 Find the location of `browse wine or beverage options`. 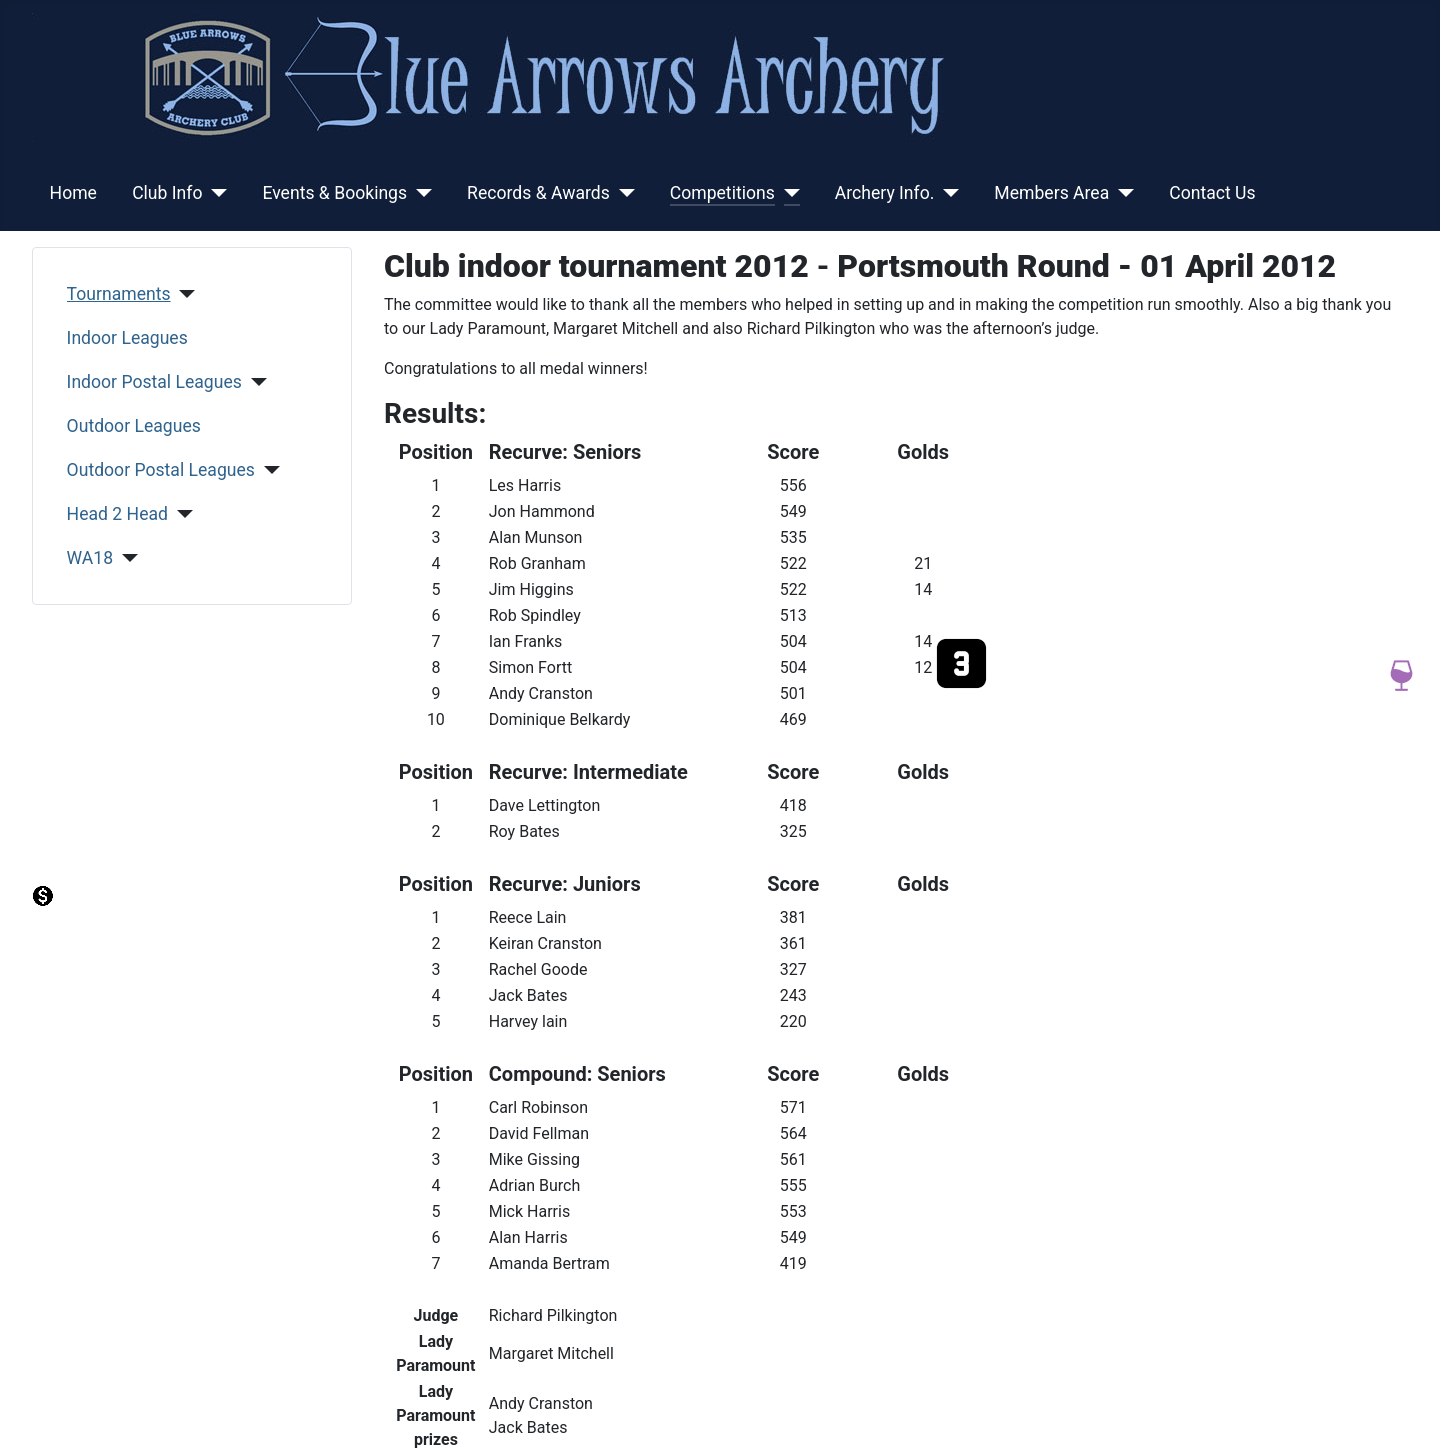

browse wine or beverage options is located at coordinates (1401, 674).